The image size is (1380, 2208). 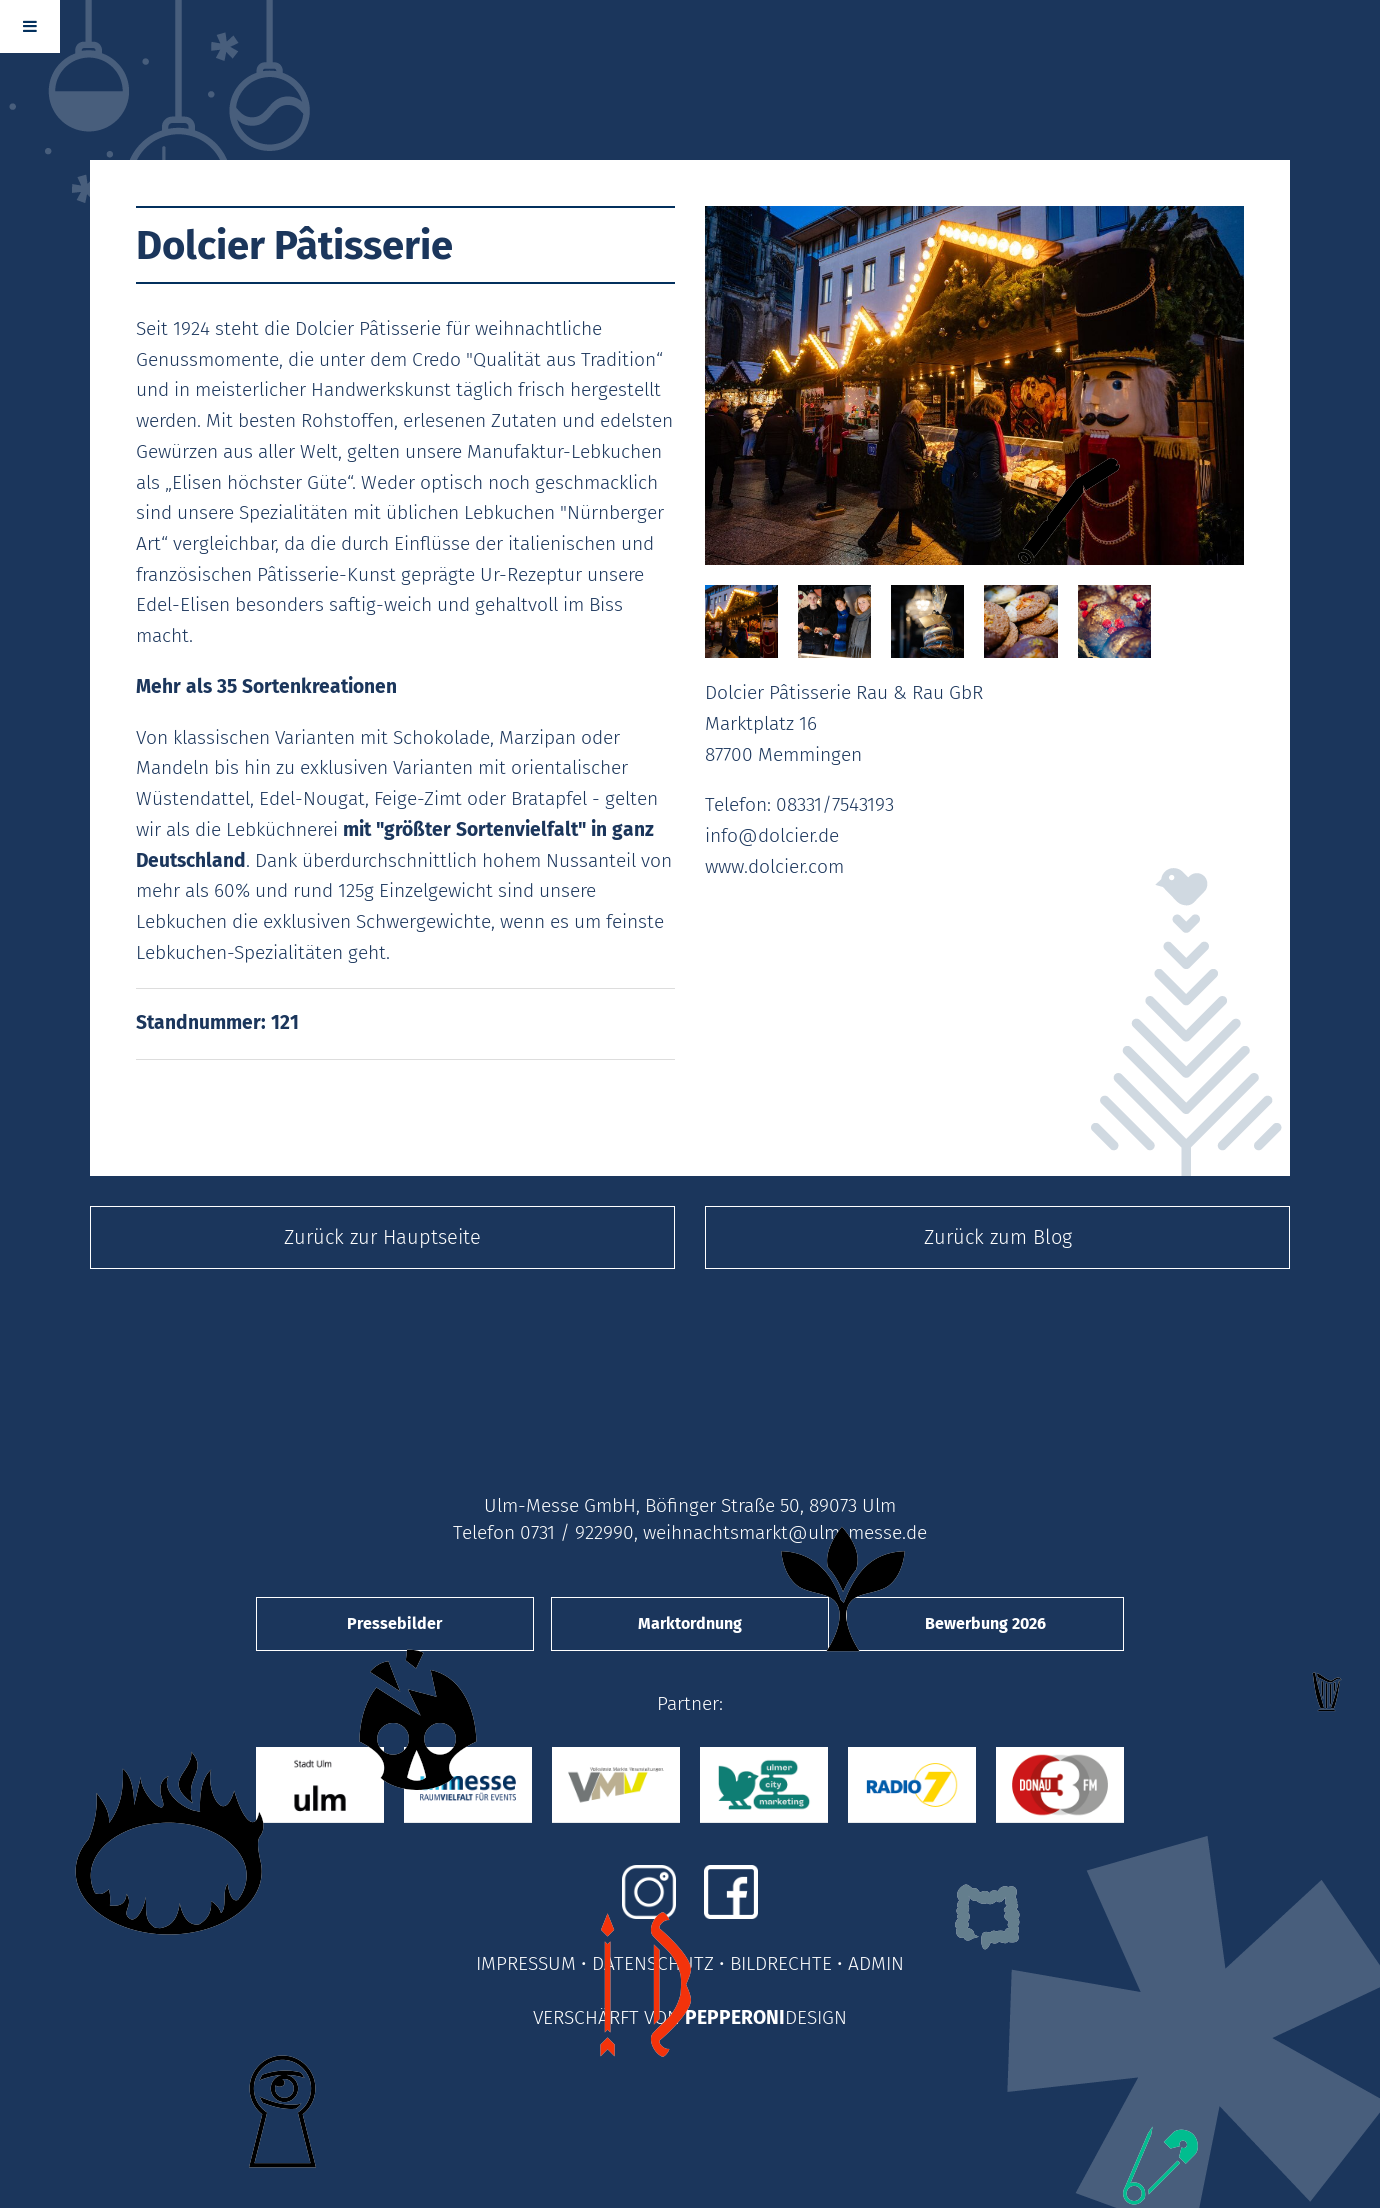 What do you see at coordinates (1326, 1691) in the screenshot?
I see `access music or audio settings` at bounding box center [1326, 1691].